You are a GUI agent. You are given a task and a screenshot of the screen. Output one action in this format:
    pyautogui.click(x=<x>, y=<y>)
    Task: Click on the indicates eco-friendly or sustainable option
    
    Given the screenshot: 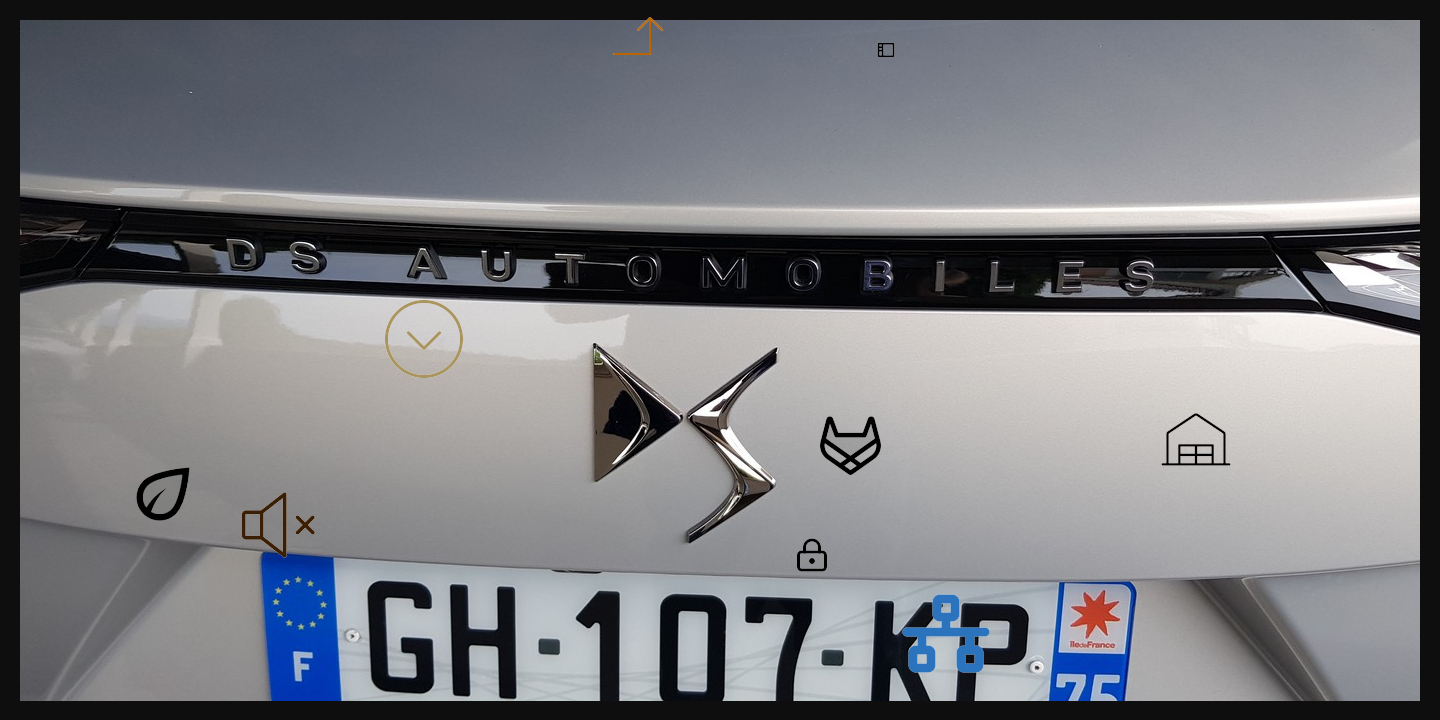 What is the action you would take?
    pyautogui.click(x=163, y=494)
    